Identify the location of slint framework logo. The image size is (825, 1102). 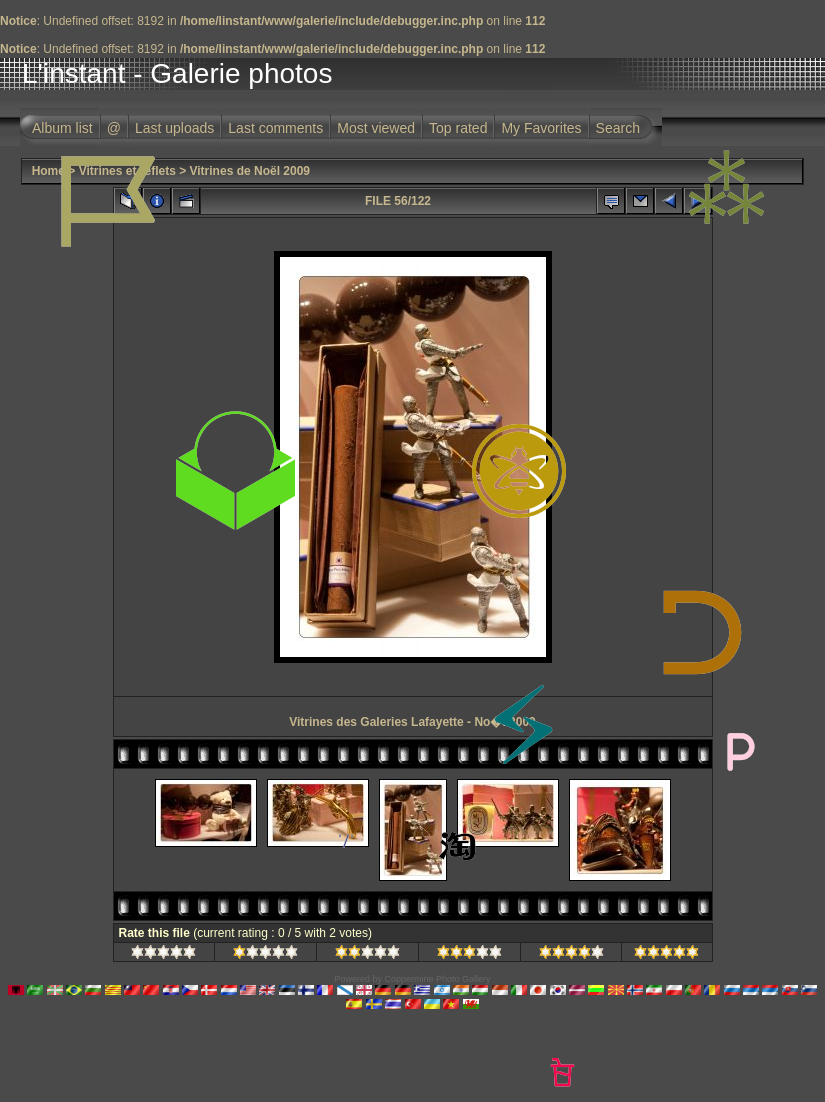
(523, 724).